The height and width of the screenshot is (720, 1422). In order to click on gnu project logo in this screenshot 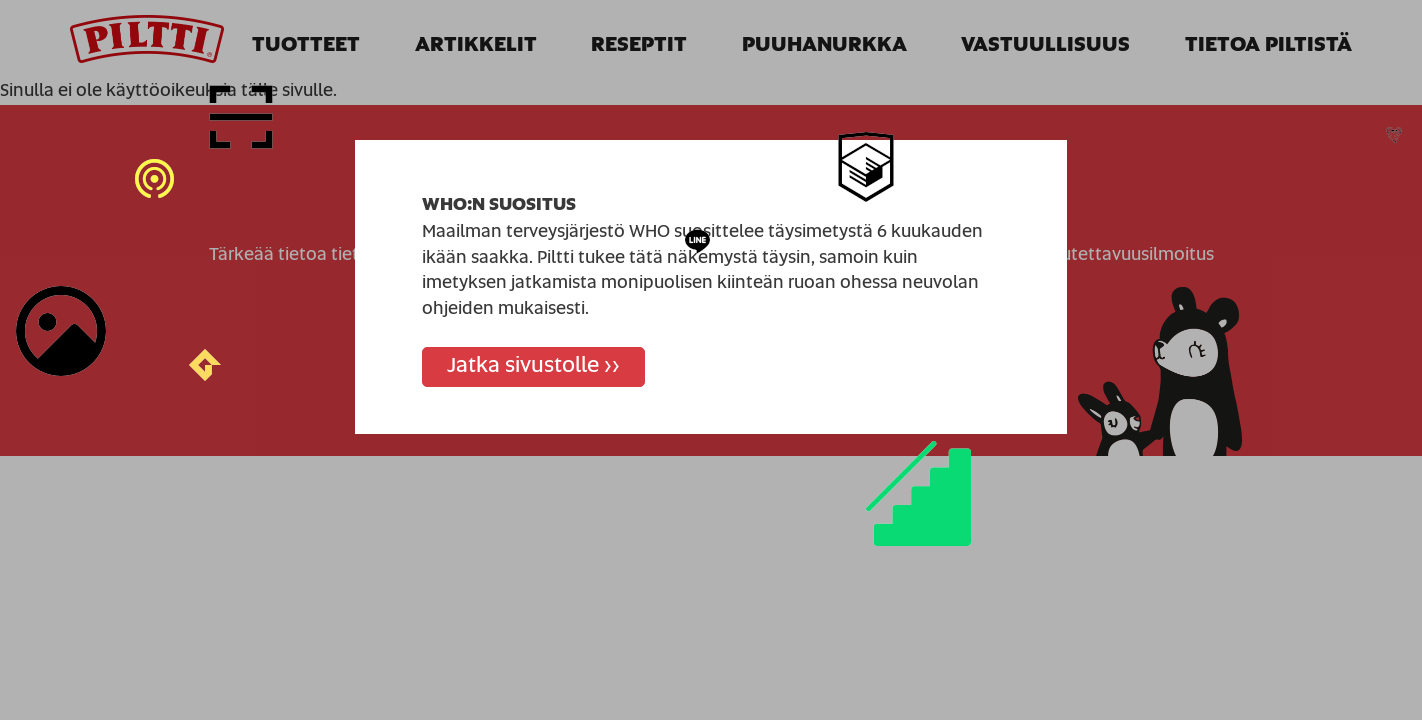, I will do `click(1394, 135)`.